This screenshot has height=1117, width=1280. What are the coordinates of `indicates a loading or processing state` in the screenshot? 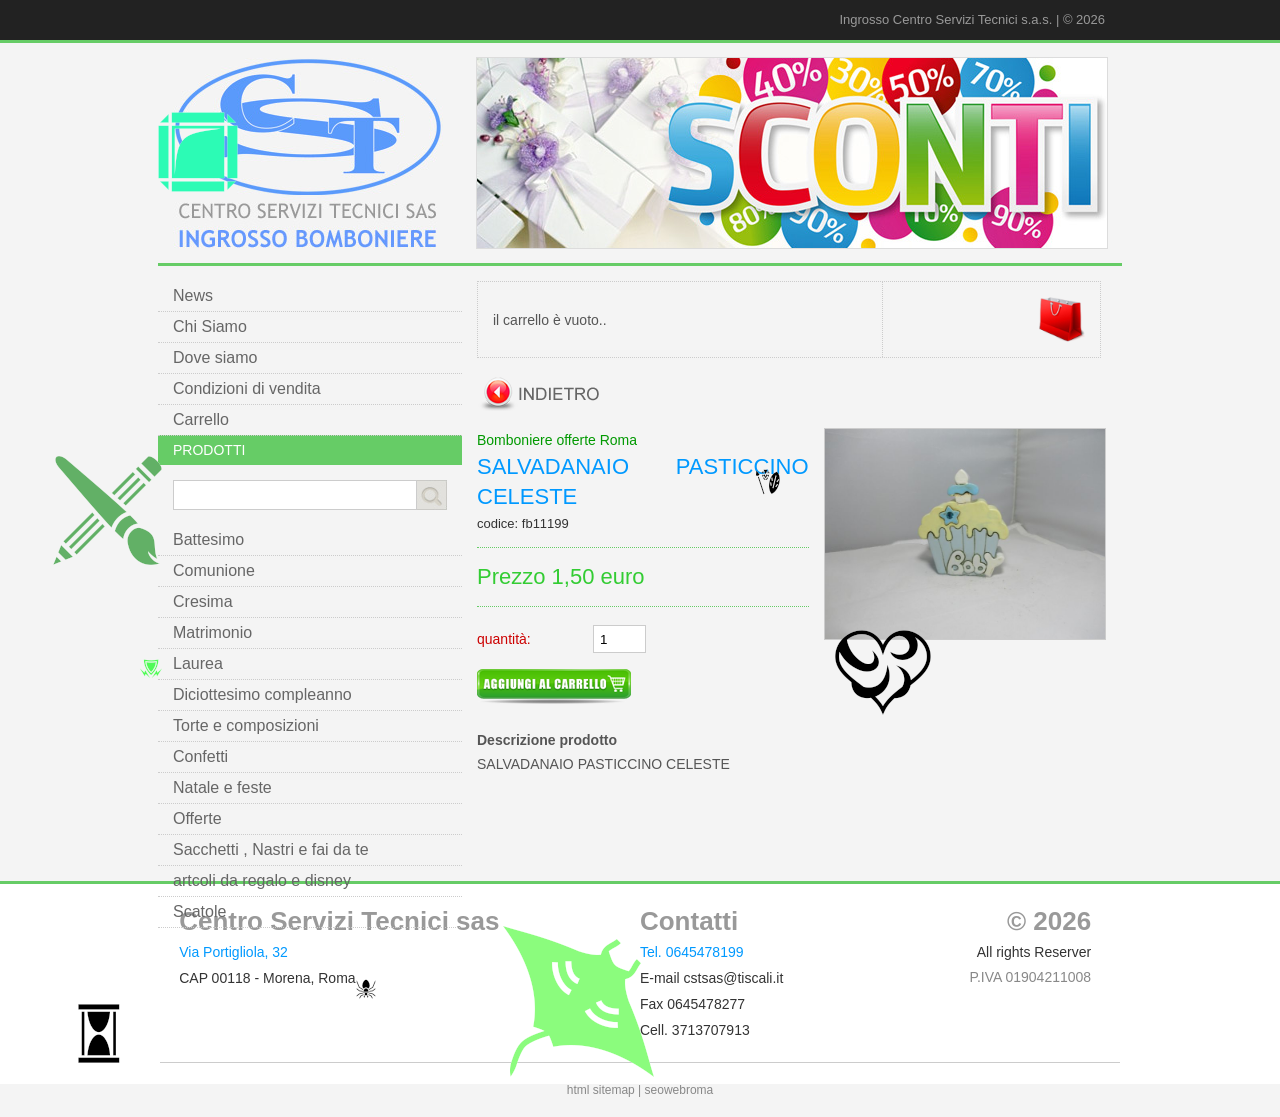 It's located at (98, 1033).